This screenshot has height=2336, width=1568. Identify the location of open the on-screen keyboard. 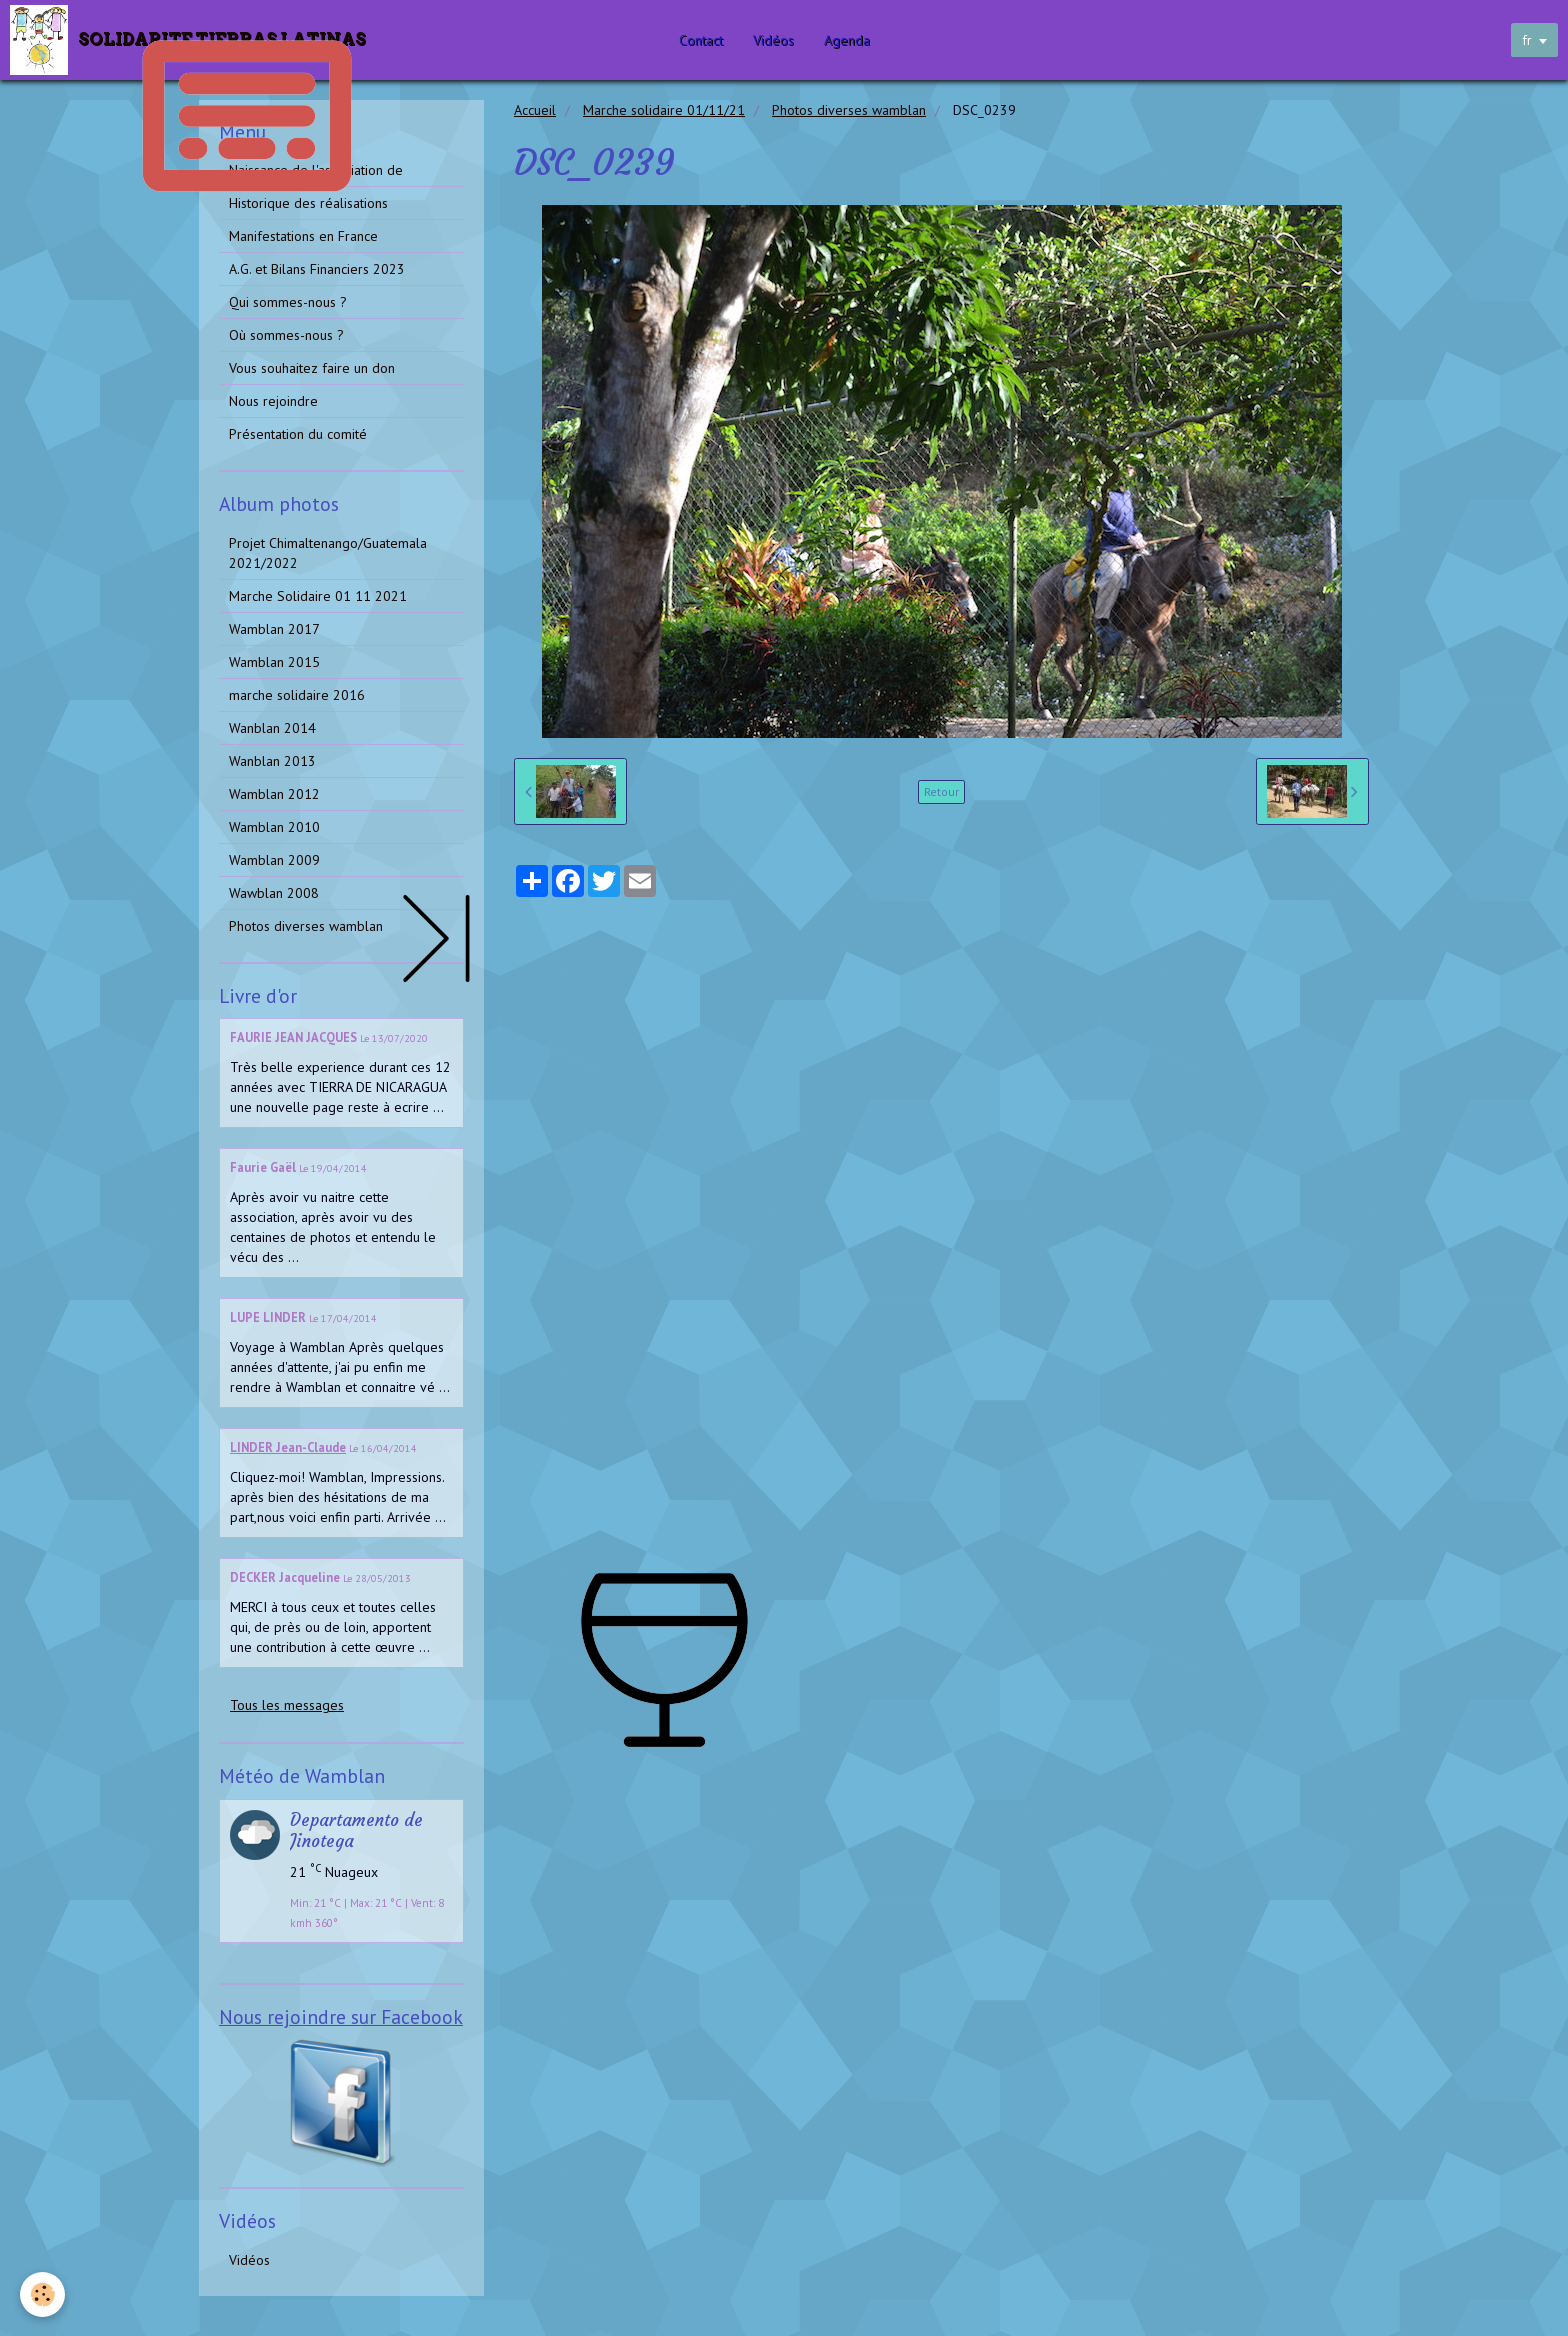
(247, 116).